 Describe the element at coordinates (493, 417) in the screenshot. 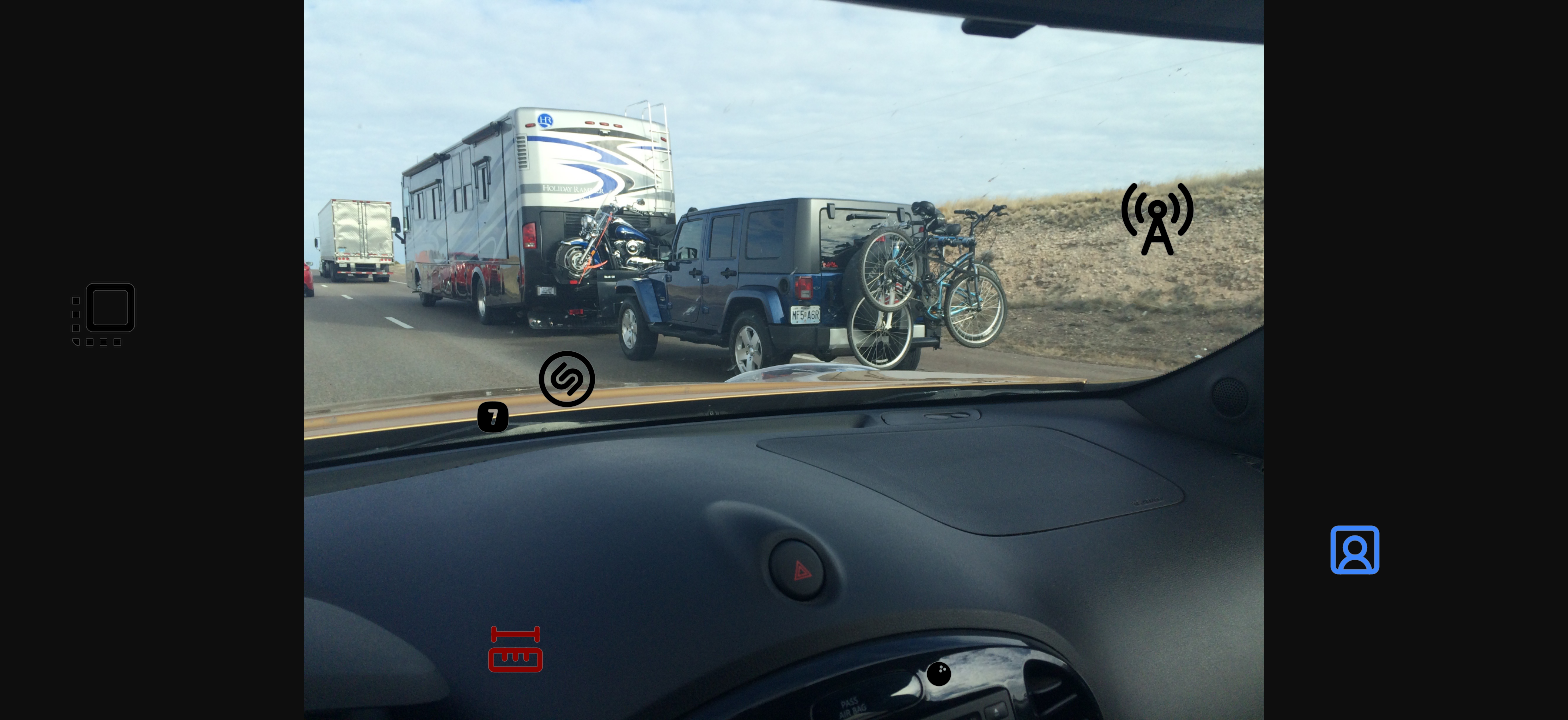

I see `indicates item number 7 in a list or sequence` at that location.